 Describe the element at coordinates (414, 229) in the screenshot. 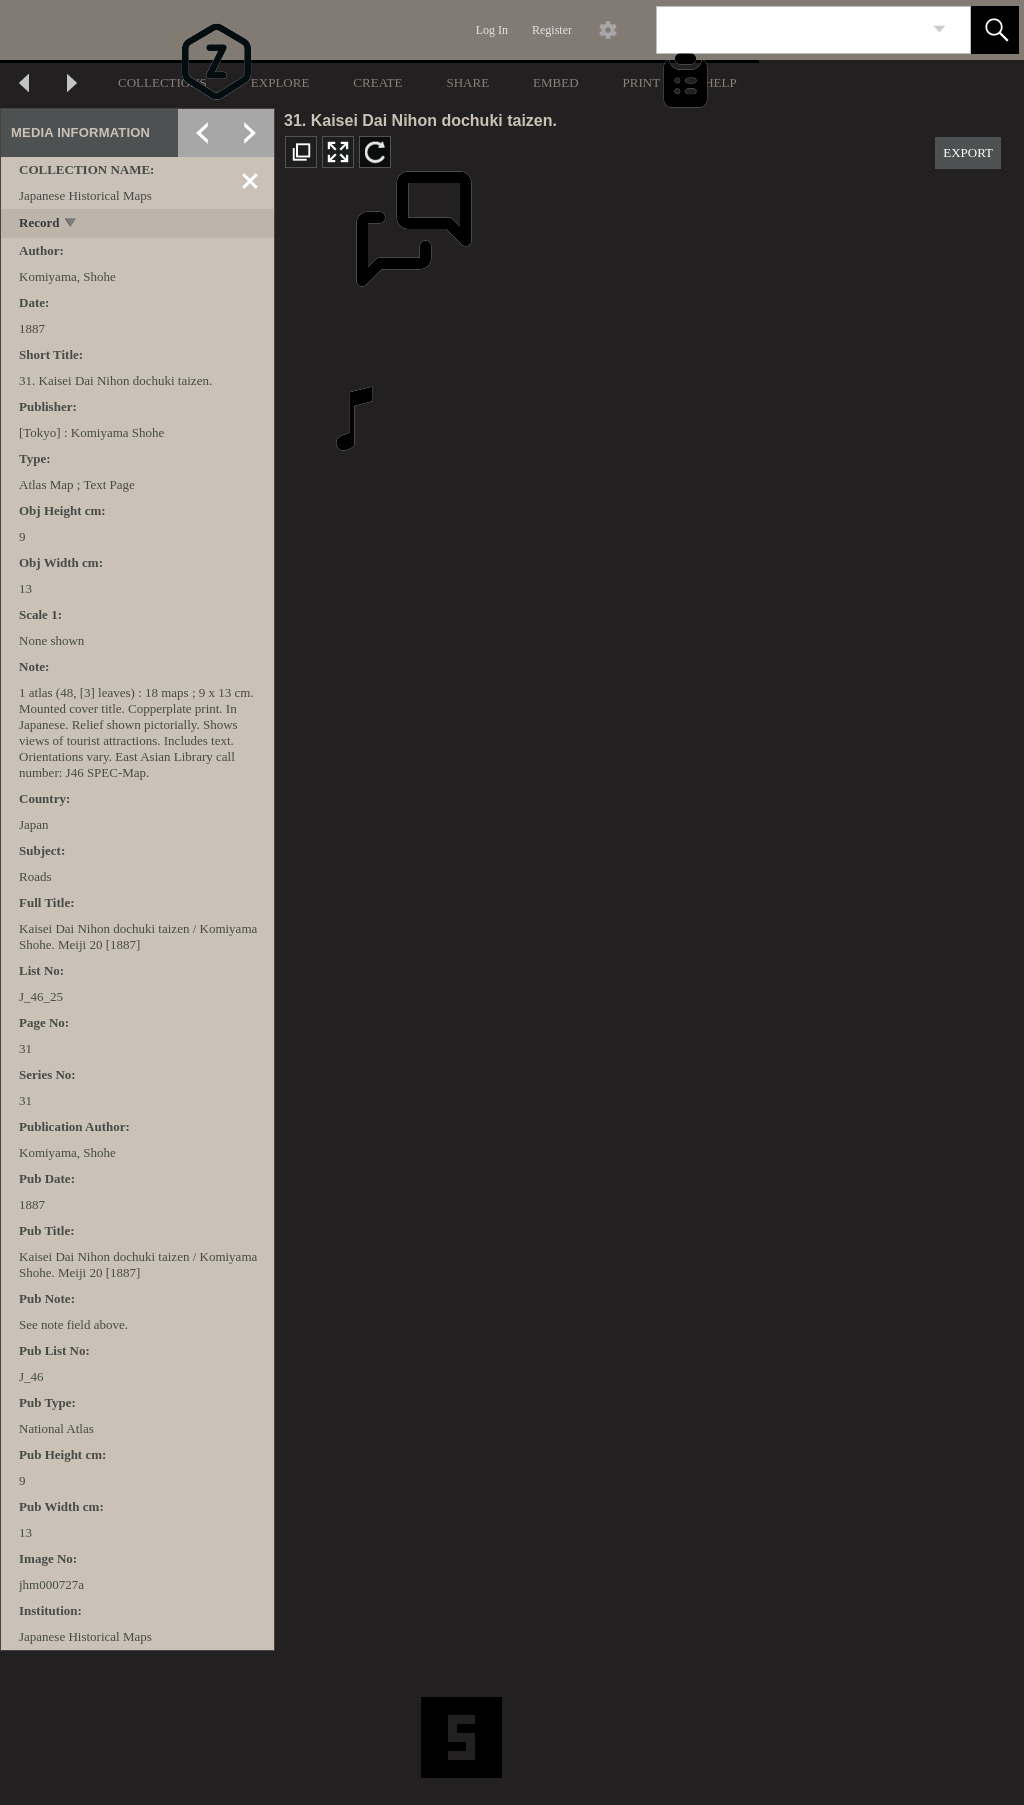

I see `open messages or conversations` at that location.